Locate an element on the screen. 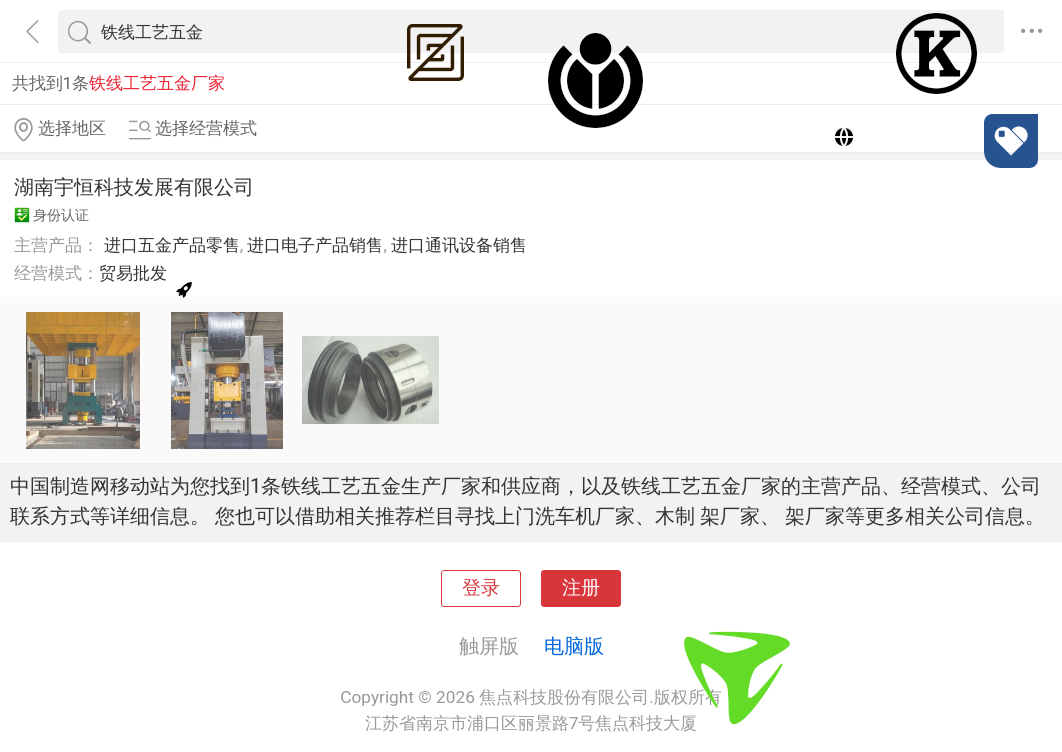 The width and height of the screenshot is (1062, 752). Rocket.Chat messaging platform logo is located at coordinates (184, 290).